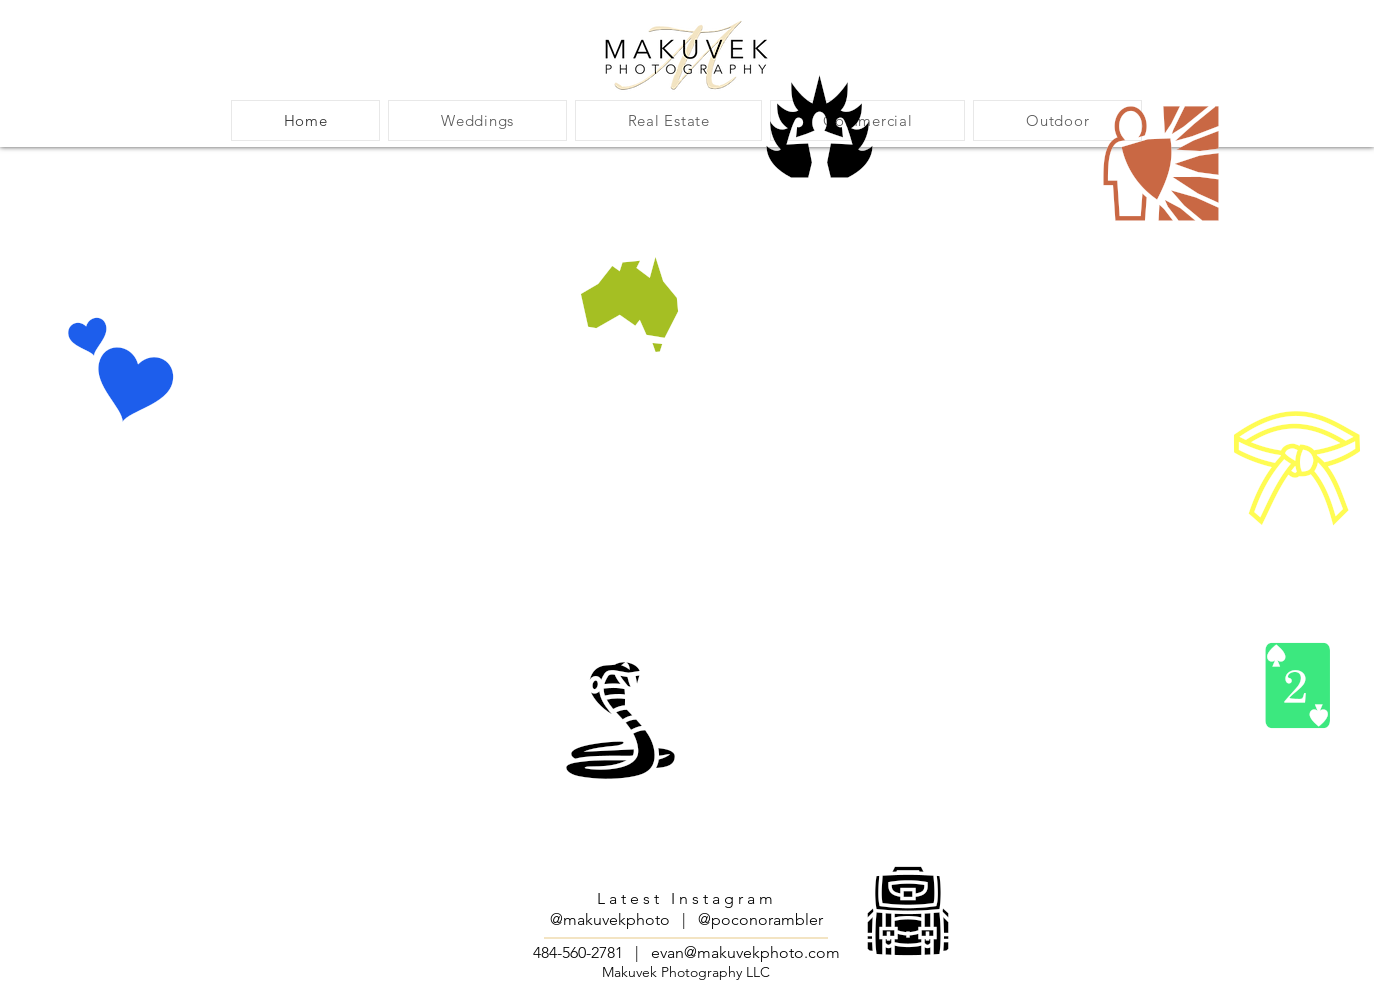 This screenshot has width=1374, height=1004. What do you see at coordinates (908, 911) in the screenshot?
I see `access your inventory or stored items` at bounding box center [908, 911].